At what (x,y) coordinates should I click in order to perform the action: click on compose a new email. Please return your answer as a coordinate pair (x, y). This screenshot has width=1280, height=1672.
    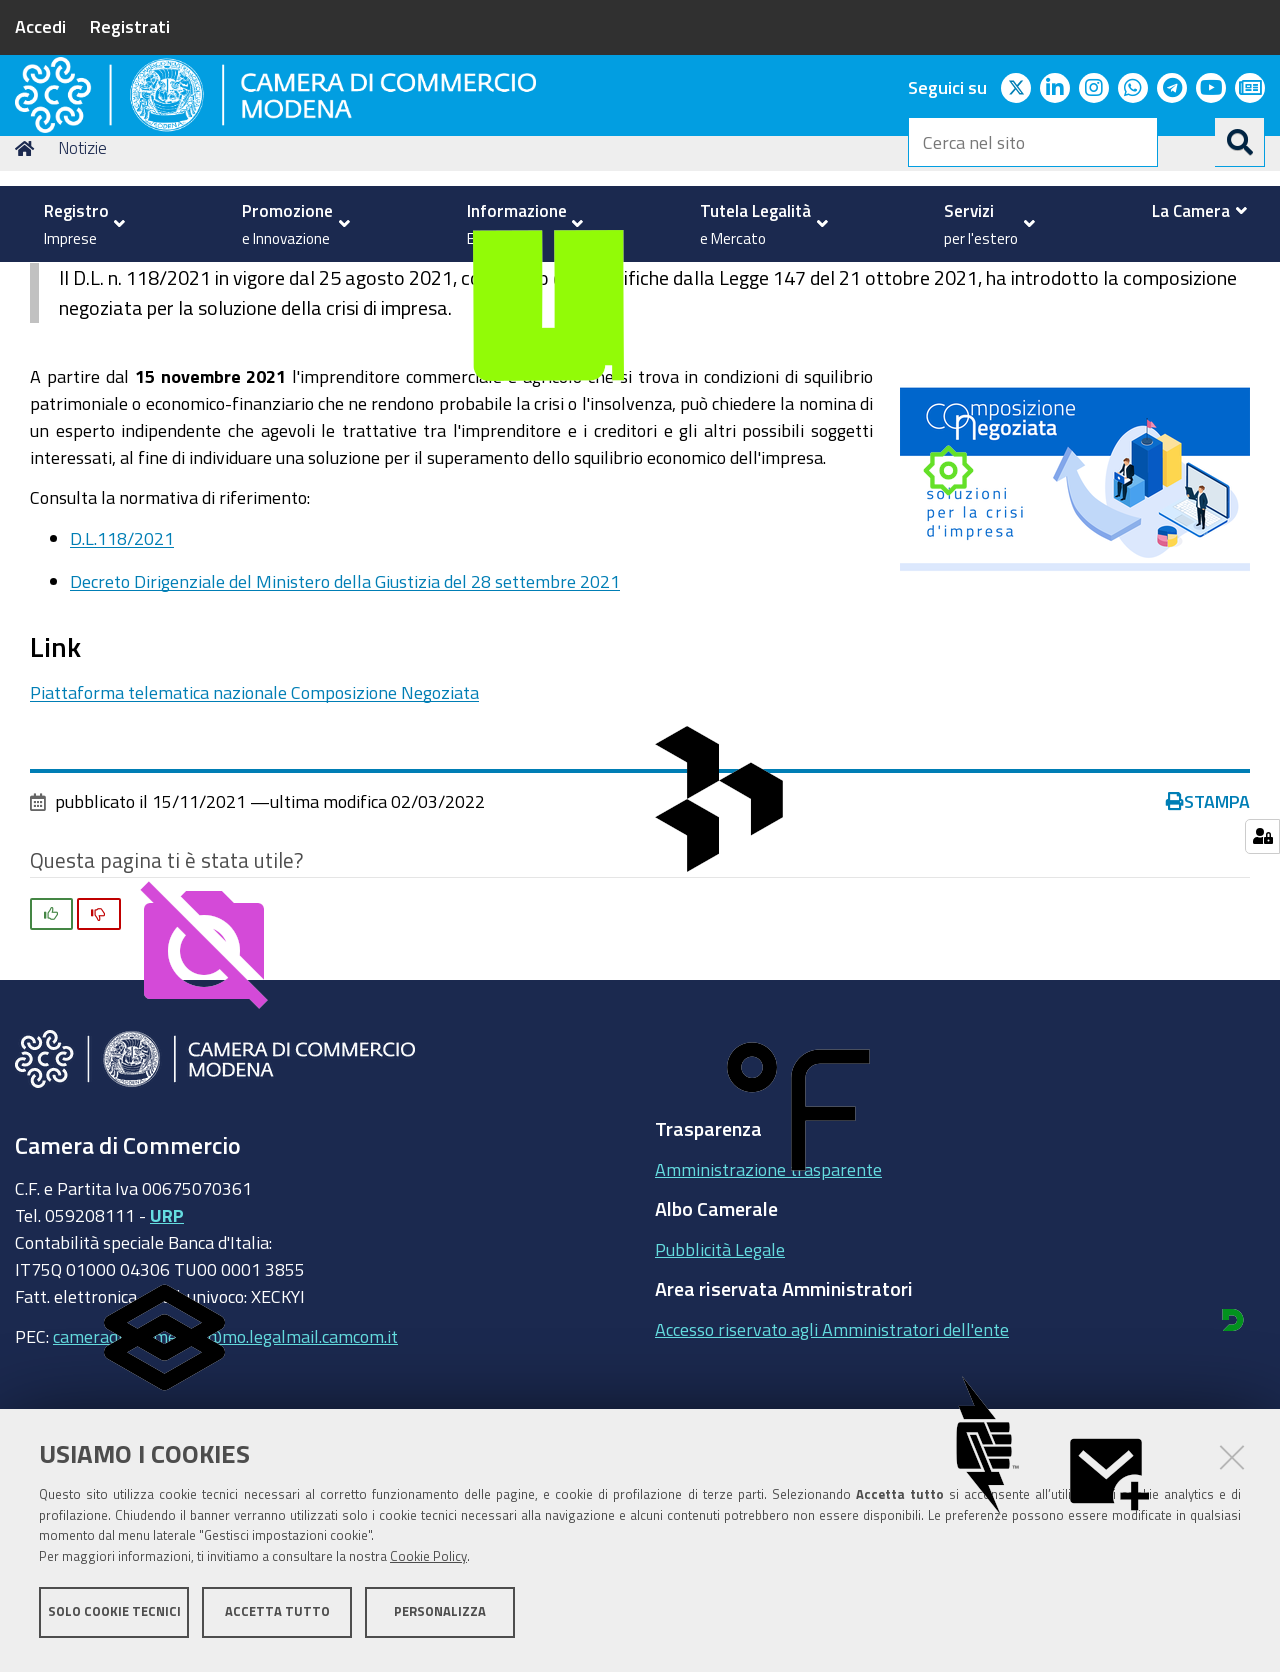
    Looking at the image, I should click on (1106, 1471).